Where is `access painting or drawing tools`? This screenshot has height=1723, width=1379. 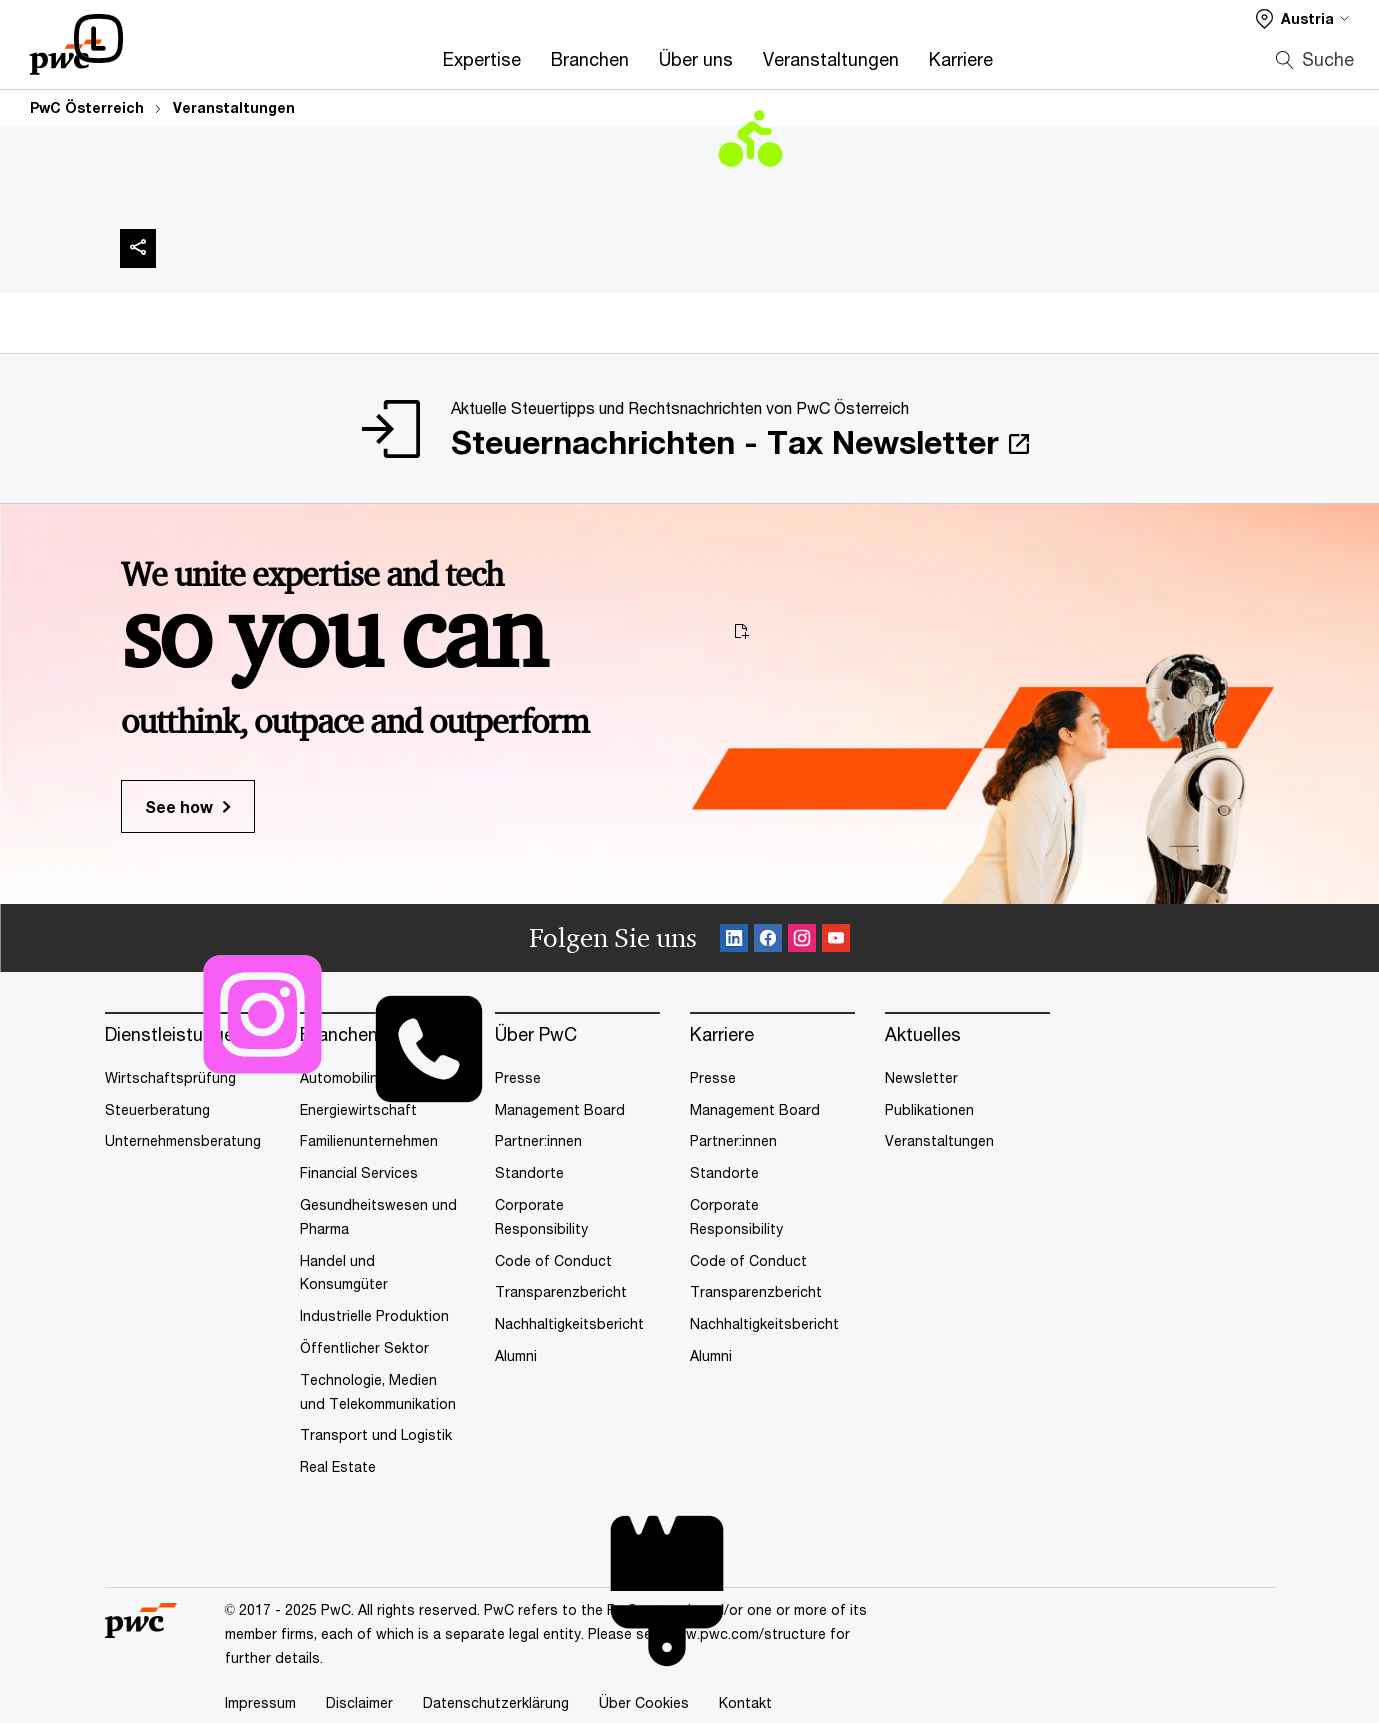 access painting or drawing tools is located at coordinates (667, 1591).